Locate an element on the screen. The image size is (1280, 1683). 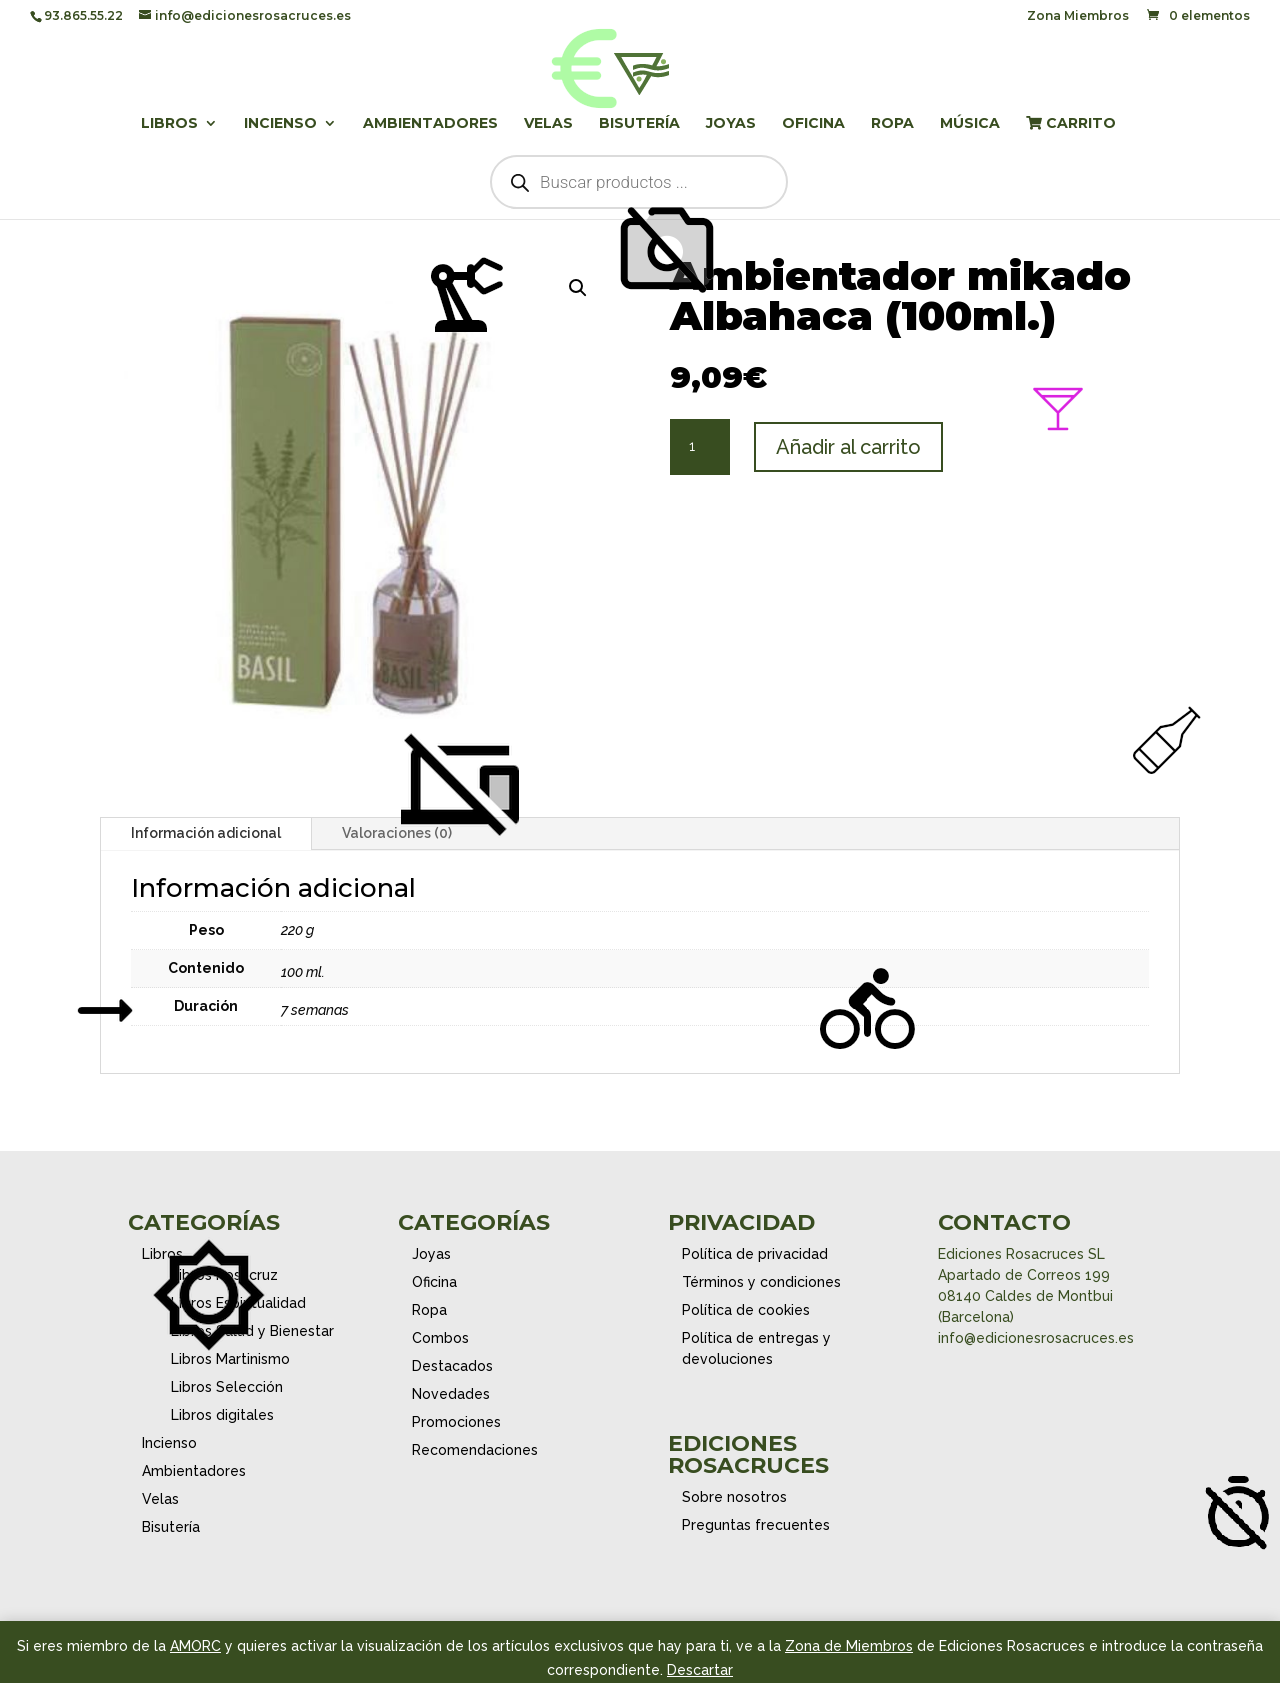
navigate to the next item or screen is located at coordinates (105, 1010).